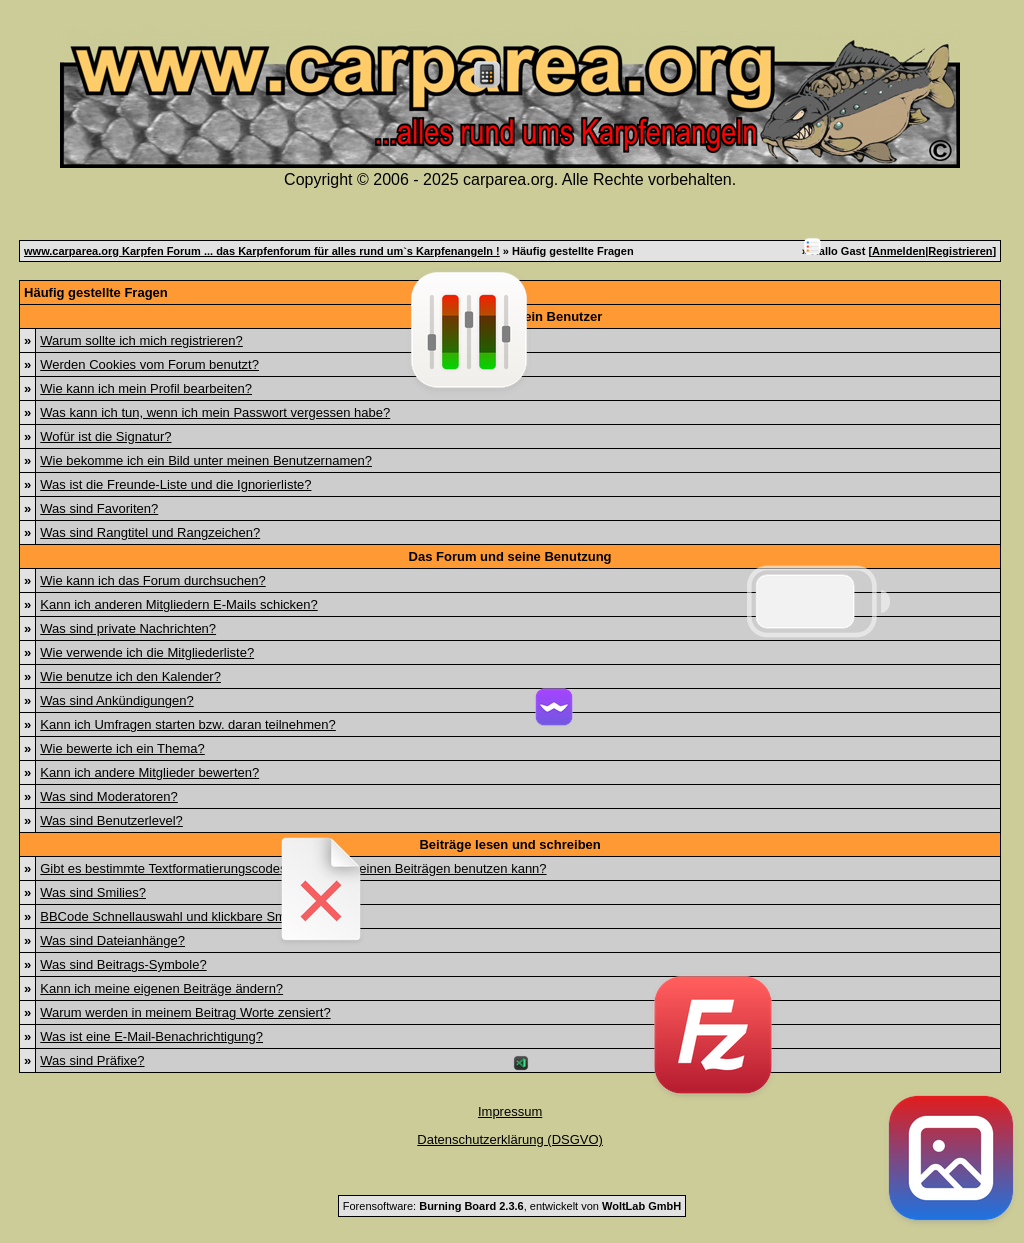 The height and width of the screenshot is (1243, 1024). Describe the element at coordinates (554, 707) in the screenshot. I see `open ferdium messaging aggregator app` at that location.